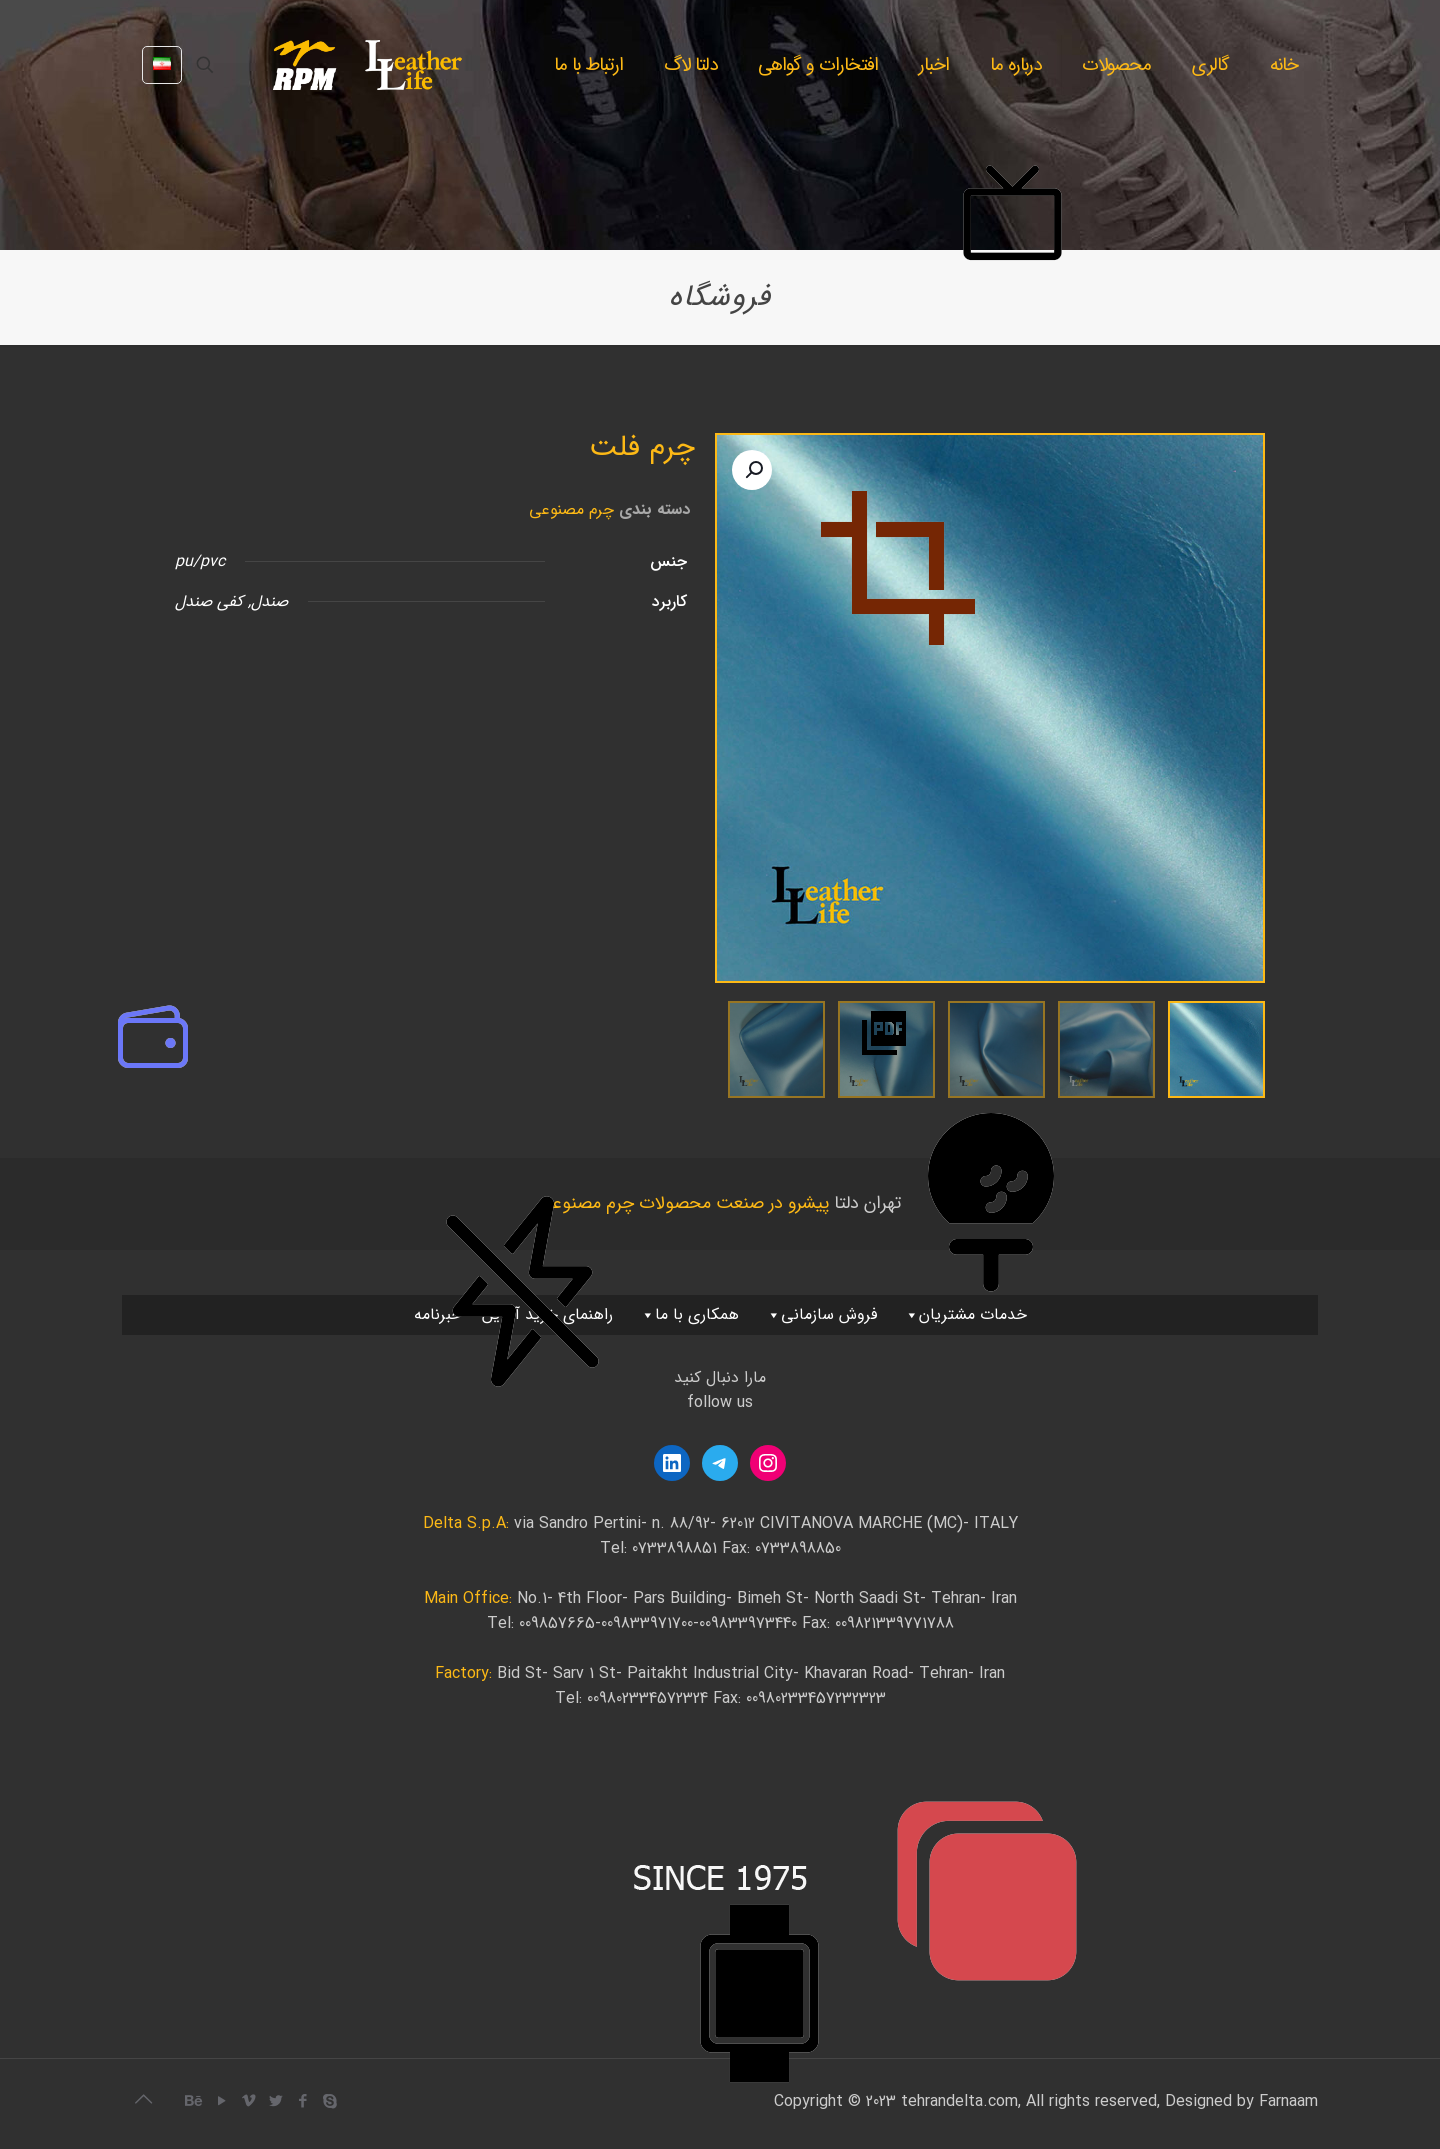 This screenshot has width=1440, height=2149. I want to click on copy to clipboard, so click(987, 1891).